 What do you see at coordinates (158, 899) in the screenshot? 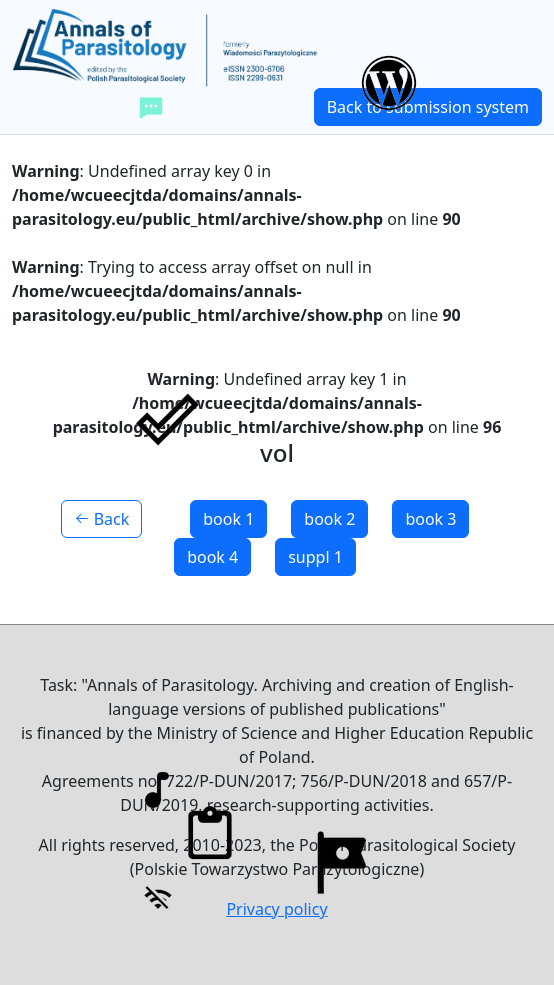
I see `indicates wifi is disabled or disconnected` at bounding box center [158, 899].